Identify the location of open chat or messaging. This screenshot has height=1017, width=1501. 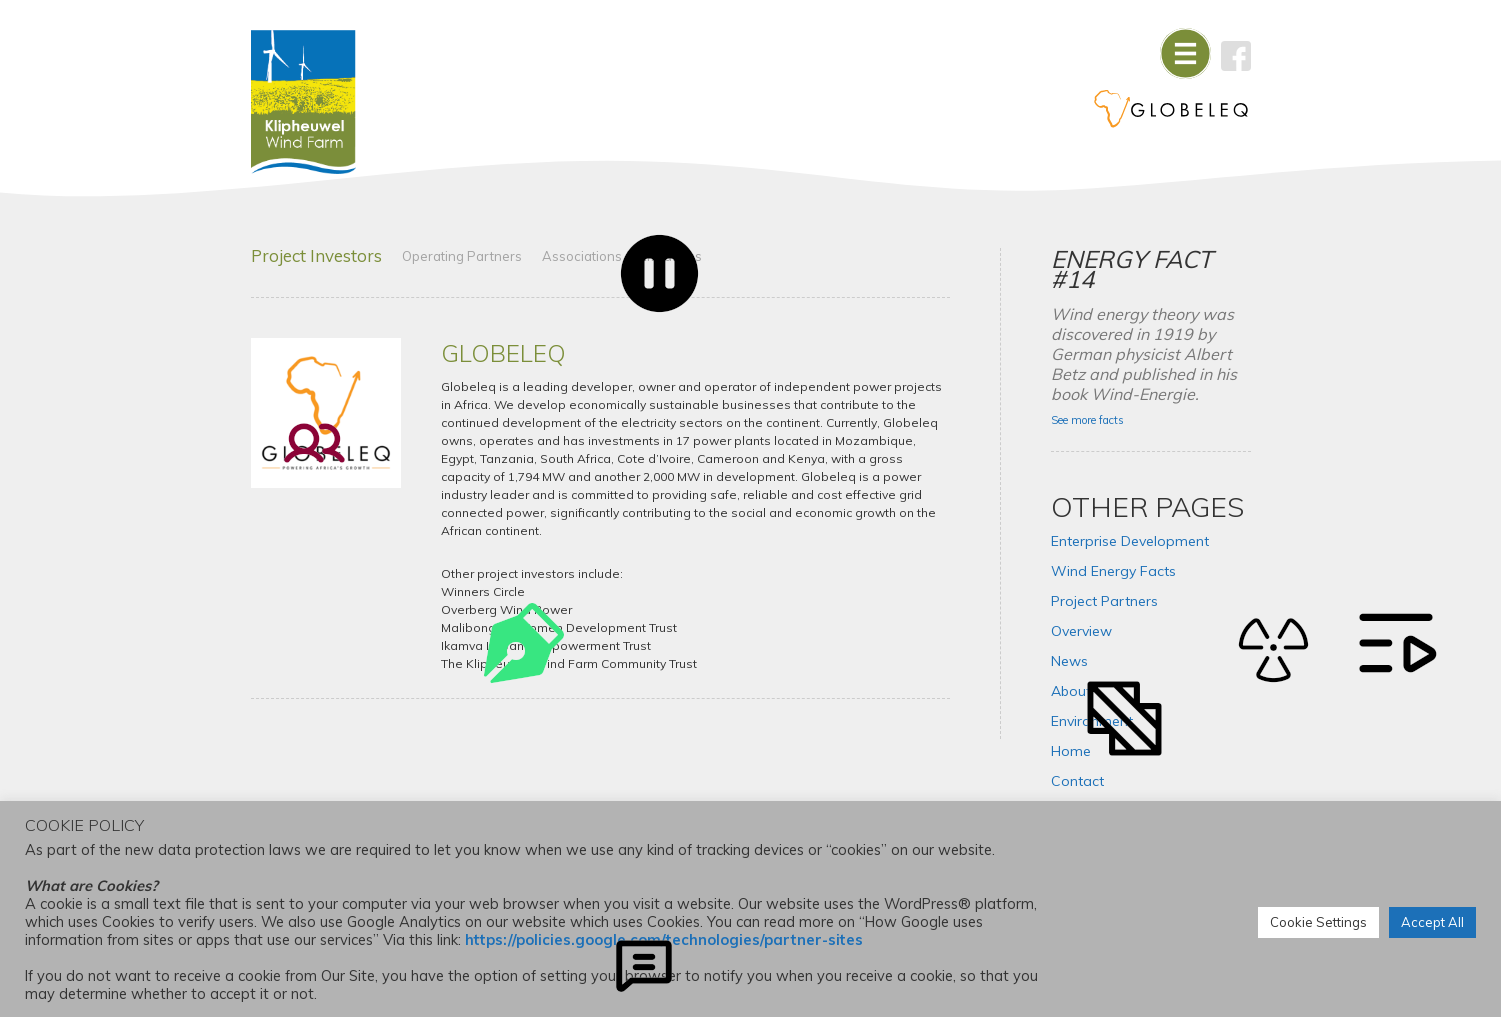
(644, 962).